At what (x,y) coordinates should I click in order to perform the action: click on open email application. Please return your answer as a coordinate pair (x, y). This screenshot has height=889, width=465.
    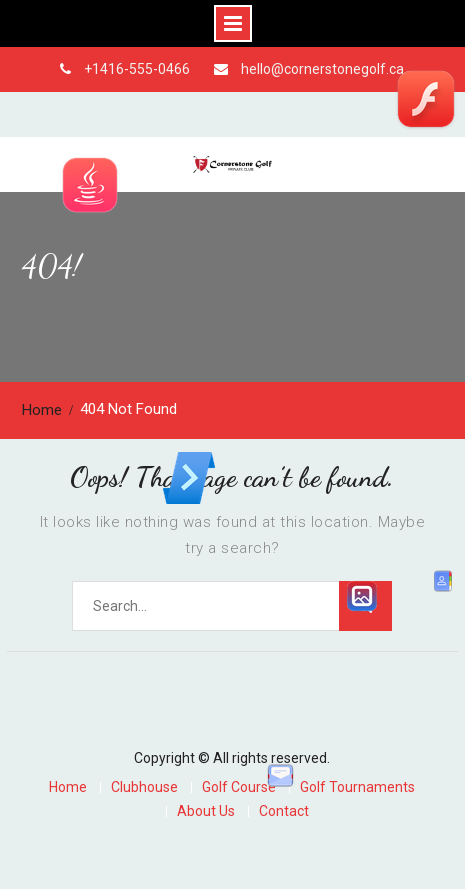
    Looking at the image, I should click on (280, 775).